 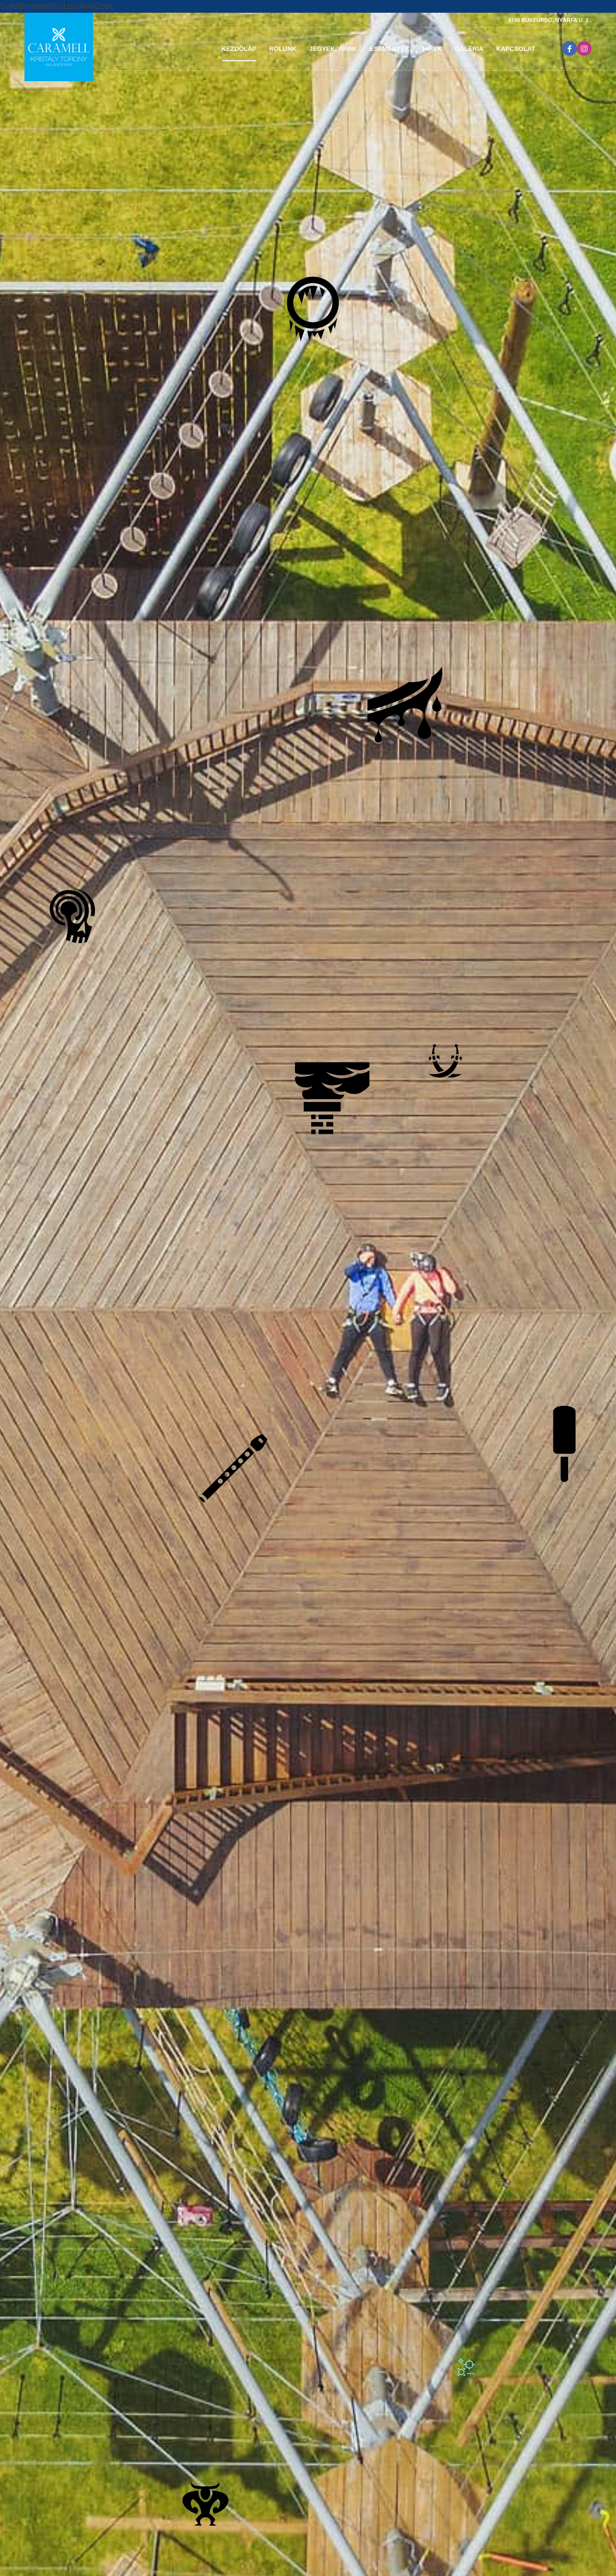 What do you see at coordinates (445, 1061) in the screenshot?
I see `activate whirlwind or spinning attack ability` at bounding box center [445, 1061].